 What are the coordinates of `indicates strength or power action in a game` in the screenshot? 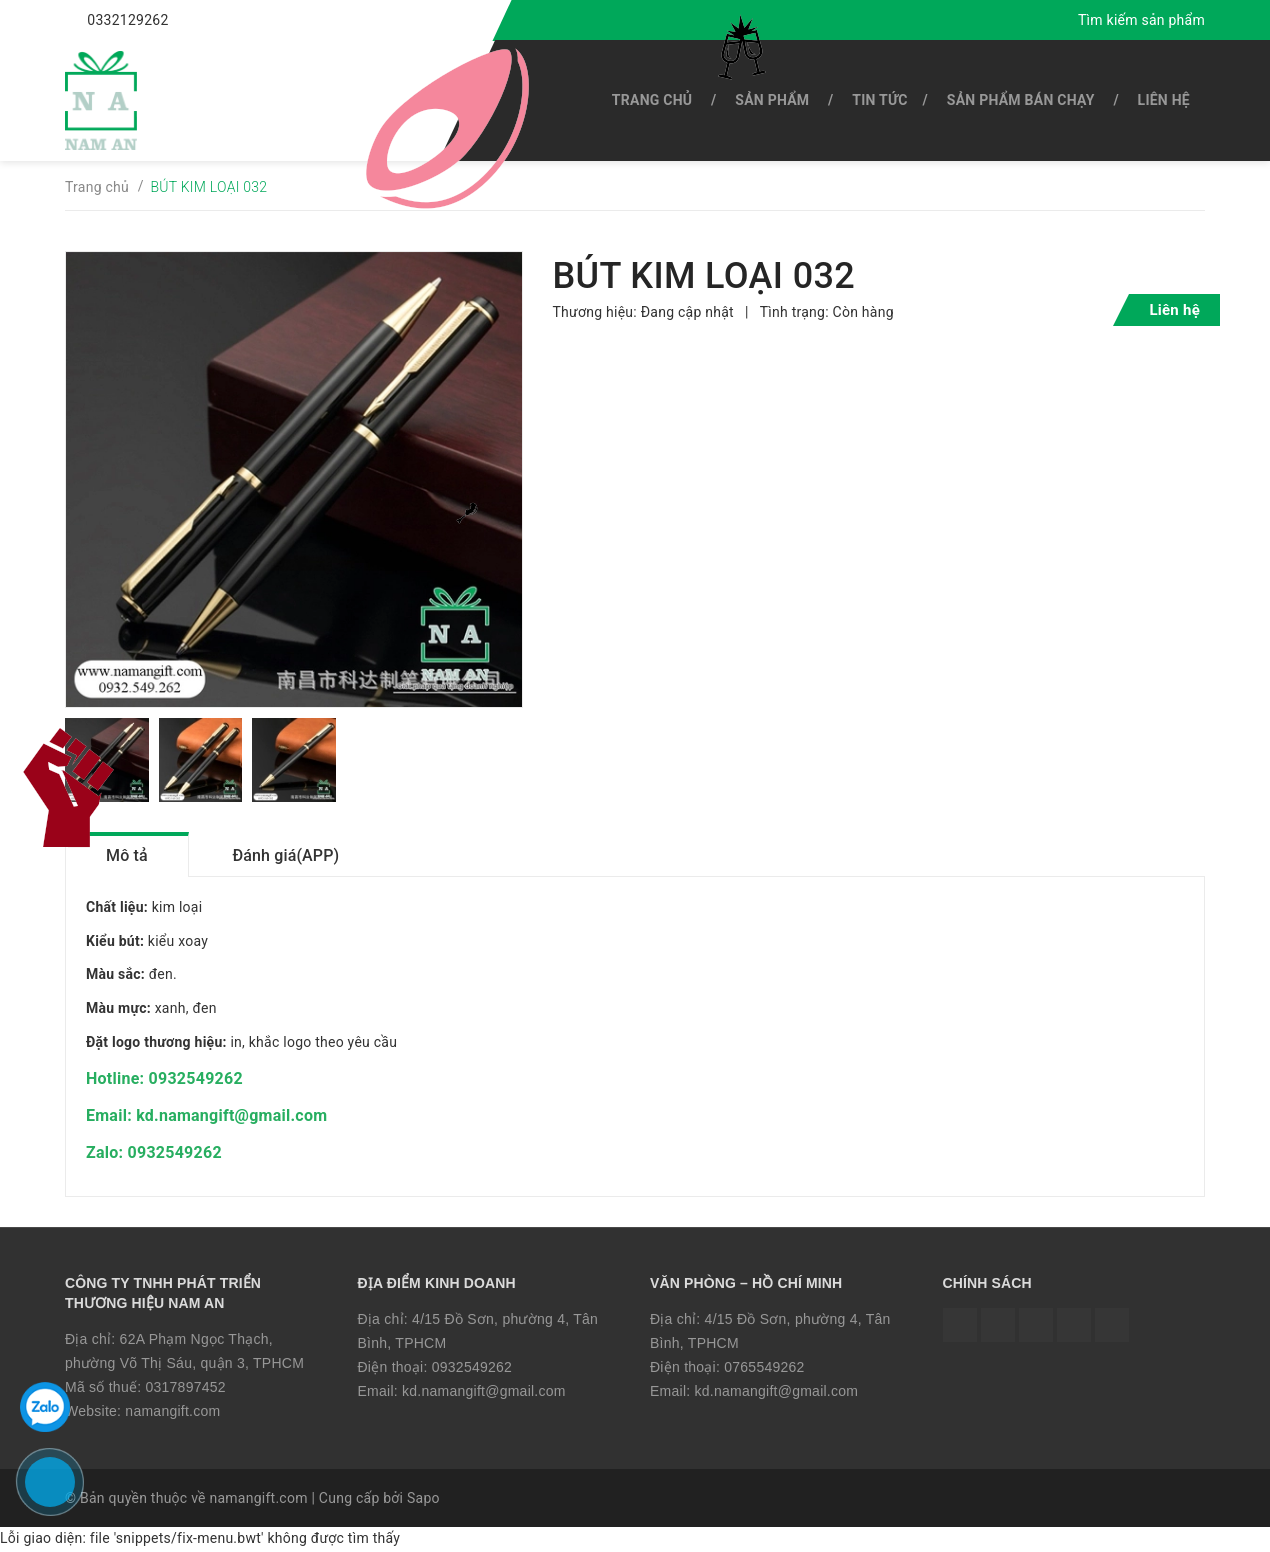 It's located at (68, 787).